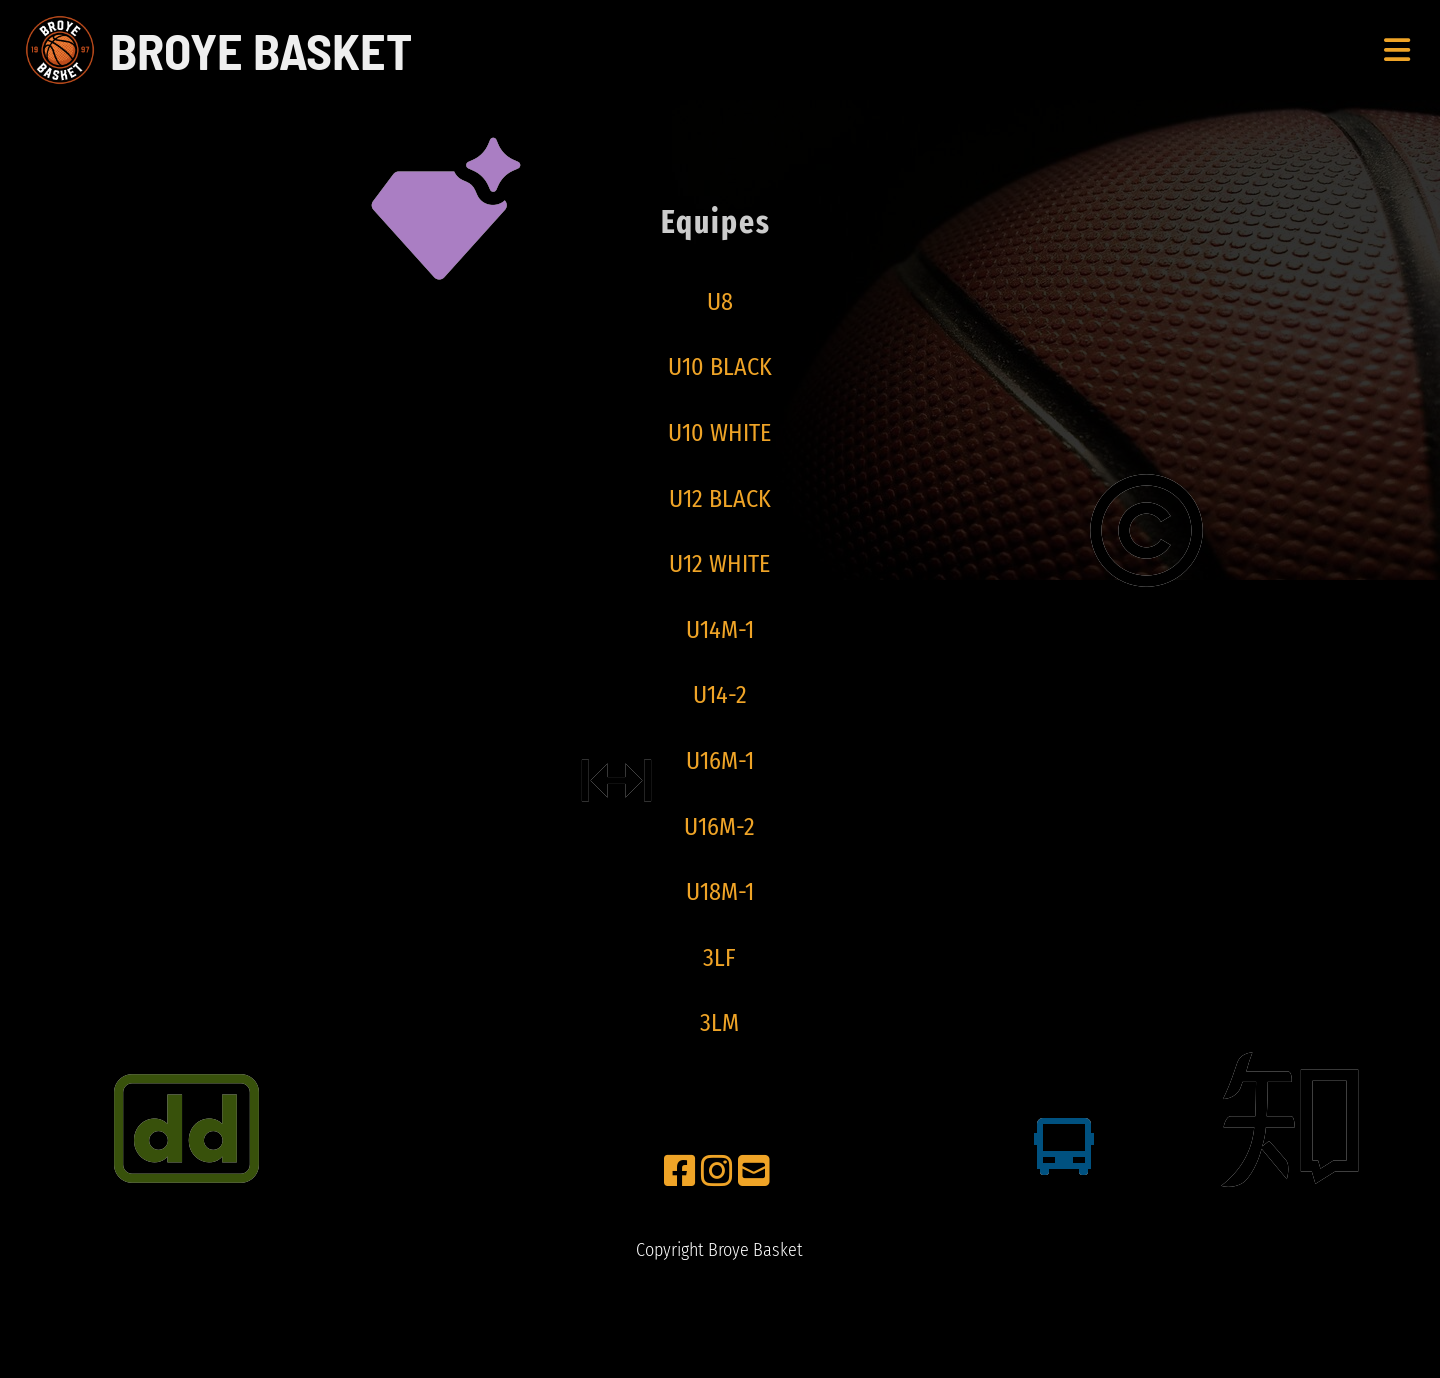 This screenshot has height=1378, width=1440. I want to click on expand content to full width, so click(616, 780).